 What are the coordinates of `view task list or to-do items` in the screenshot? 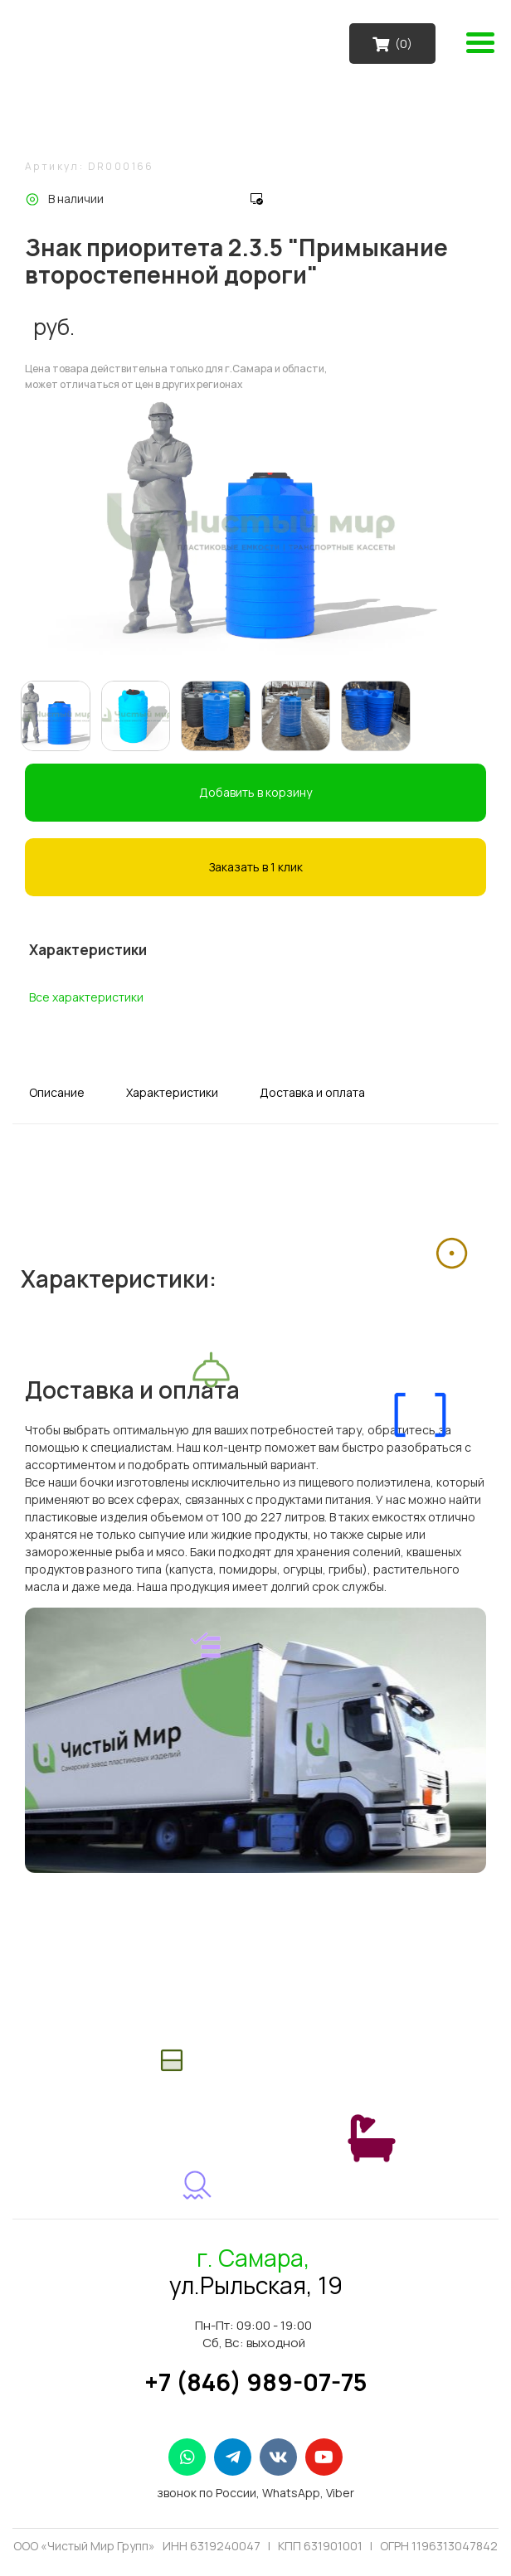 It's located at (205, 1647).